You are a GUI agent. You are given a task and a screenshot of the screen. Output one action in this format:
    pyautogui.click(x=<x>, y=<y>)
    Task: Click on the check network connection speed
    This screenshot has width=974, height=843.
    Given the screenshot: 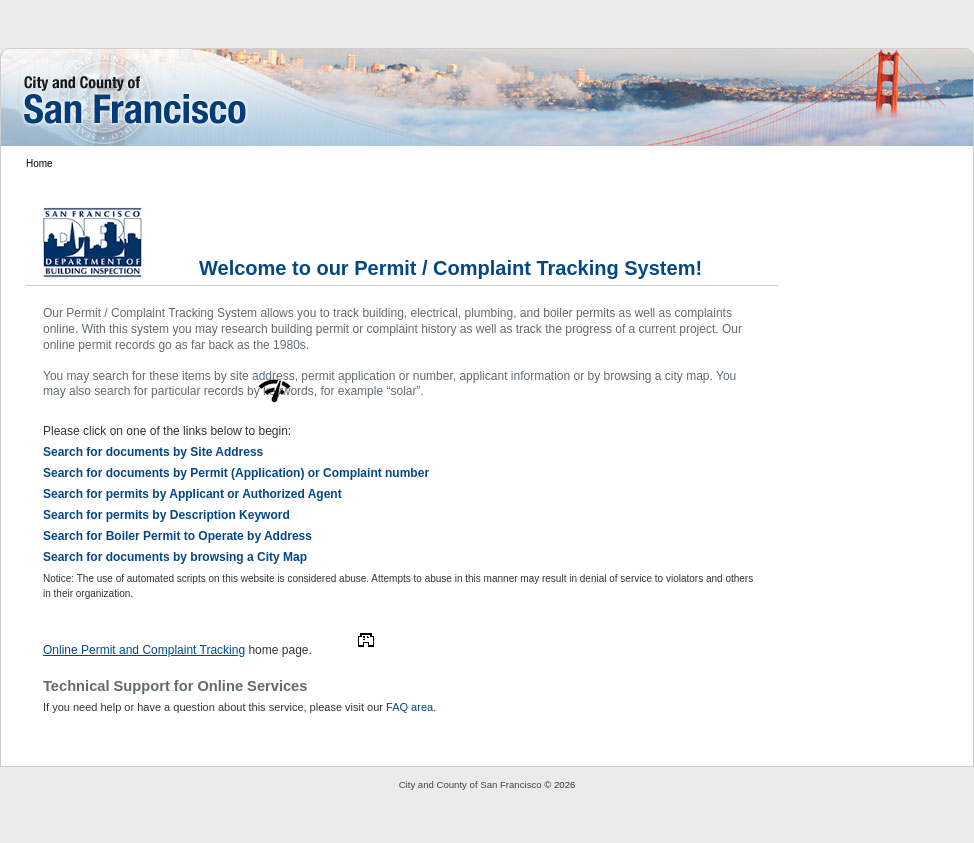 What is the action you would take?
    pyautogui.click(x=274, y=390)
    